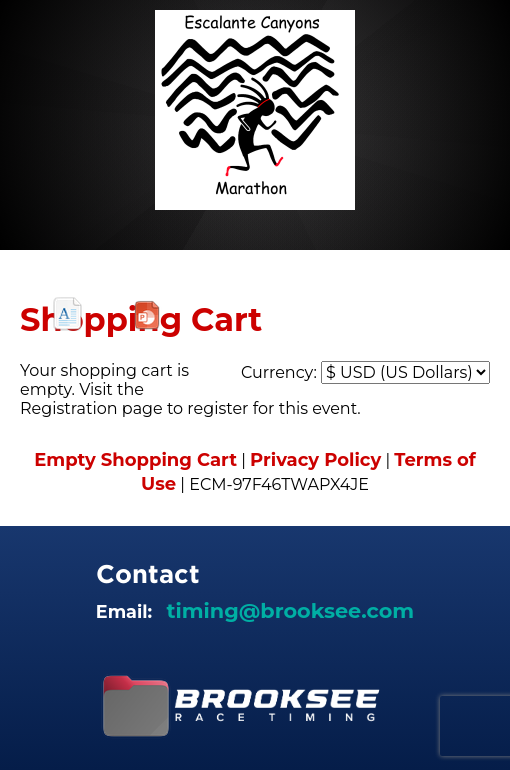  I want to click on open a folder to view its contents, so click(136, 706).